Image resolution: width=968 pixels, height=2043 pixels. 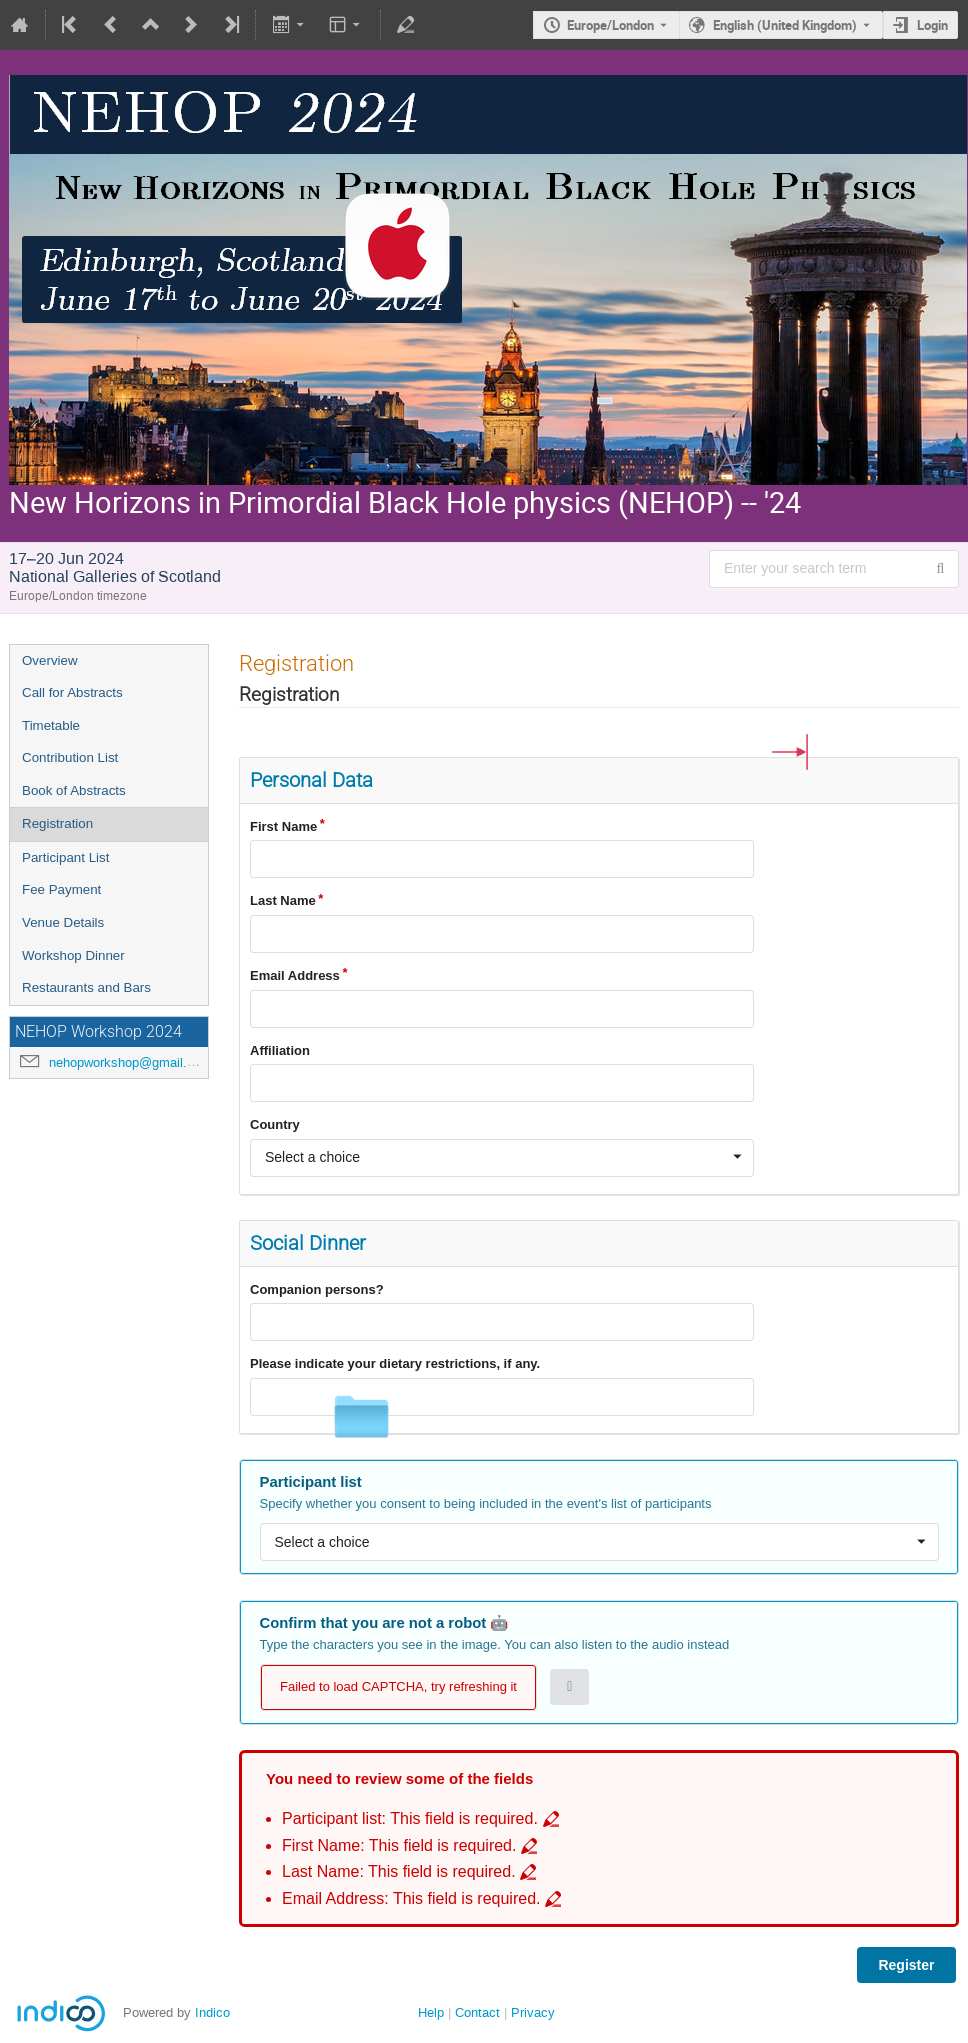 What do you see at coordinates (361, 1416) in the screenshot?
I see `open folder to view contents` at bounding box center [361, 1416].